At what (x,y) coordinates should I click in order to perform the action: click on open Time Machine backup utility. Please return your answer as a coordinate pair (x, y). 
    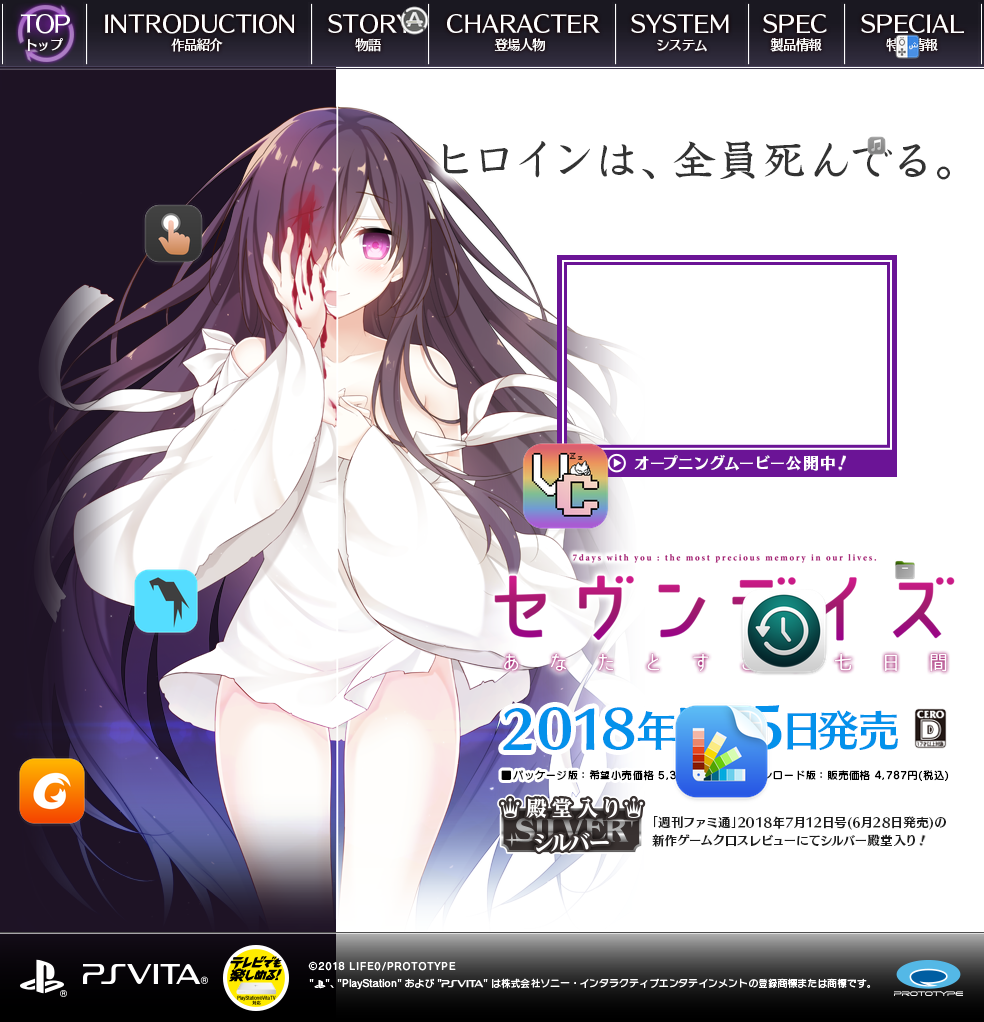
    Looking at the image, I should click on (784, 631).